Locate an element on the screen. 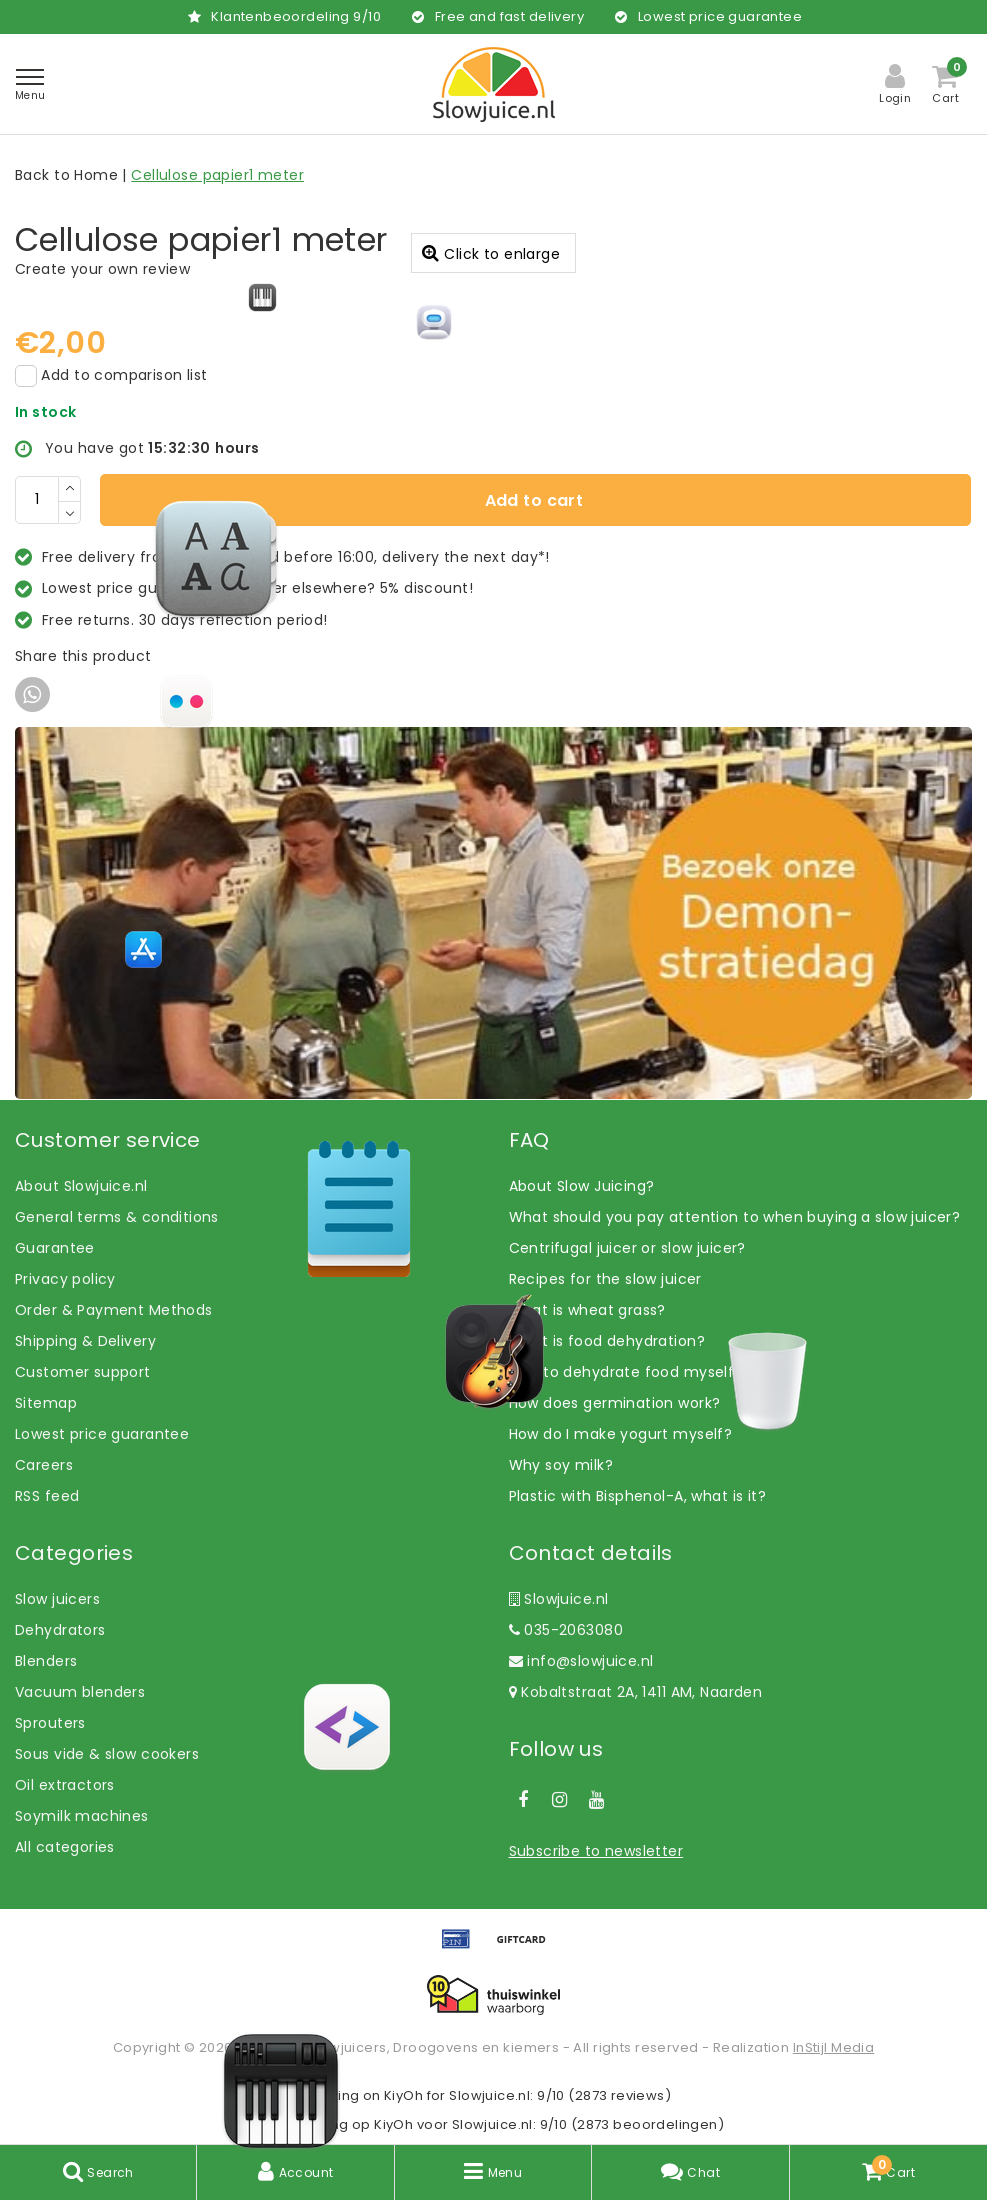  open smartgit version control client is located at coordinates (347, 1727).